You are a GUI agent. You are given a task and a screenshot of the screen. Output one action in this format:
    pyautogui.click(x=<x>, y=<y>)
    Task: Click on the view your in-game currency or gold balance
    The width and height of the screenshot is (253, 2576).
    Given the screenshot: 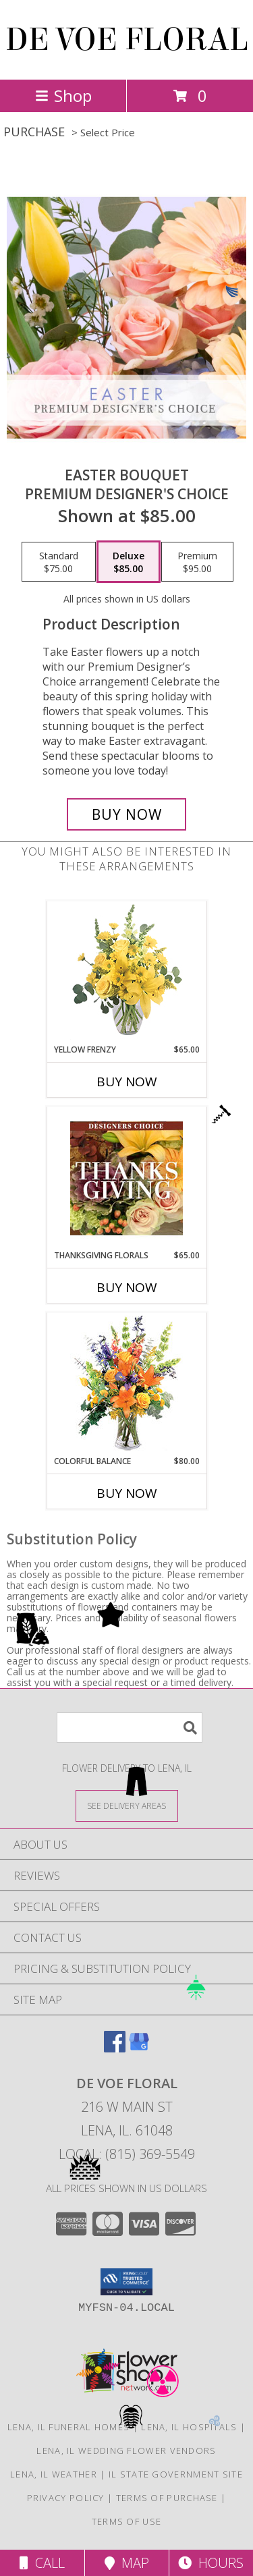 What is the action you would take?
    pyautogui.click(x=85, y=2165)
    